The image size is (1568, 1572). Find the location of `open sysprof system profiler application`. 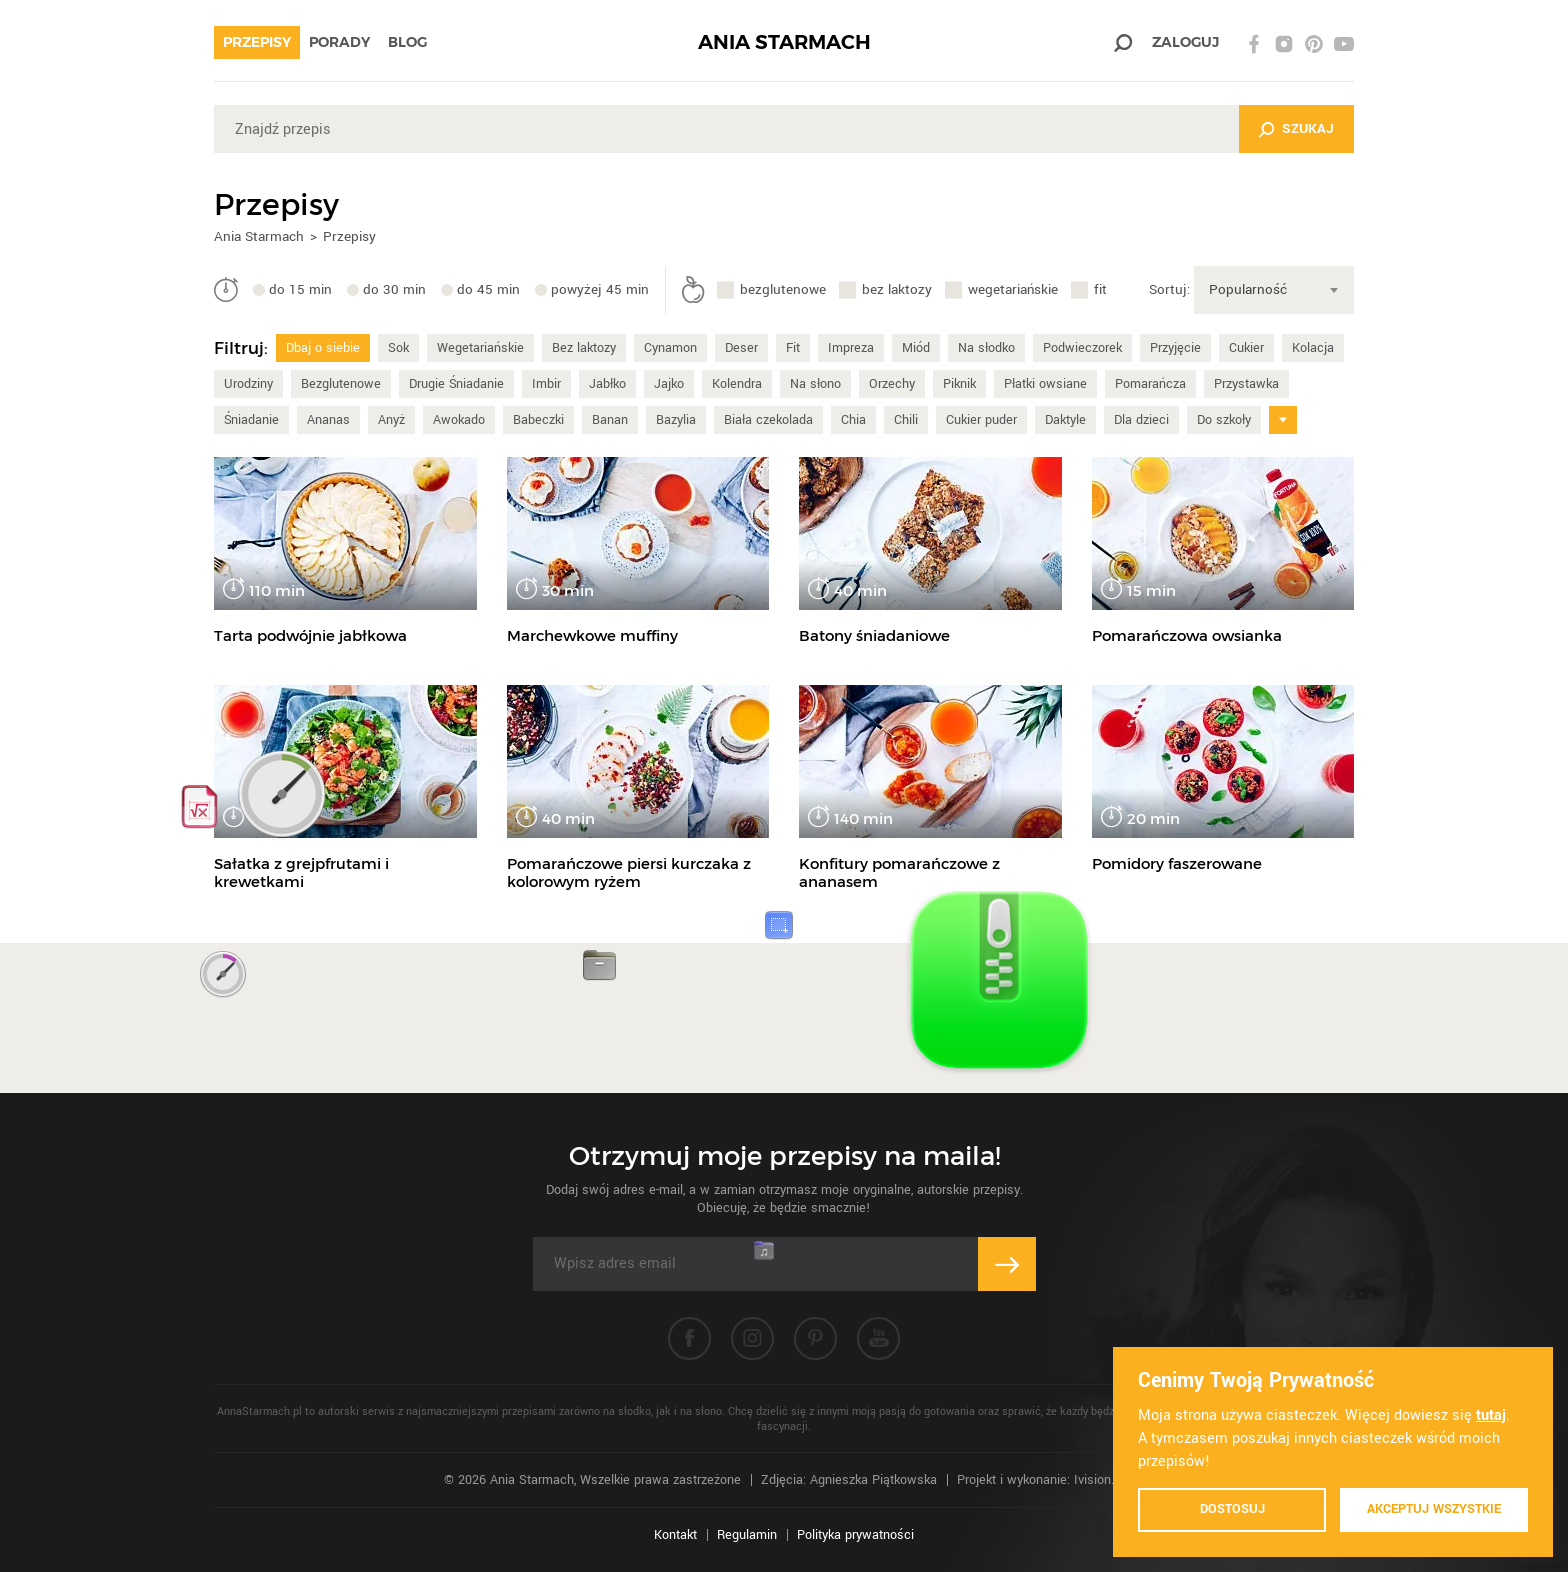

open sysprof system profiler application is located at coordinates (282, 794).